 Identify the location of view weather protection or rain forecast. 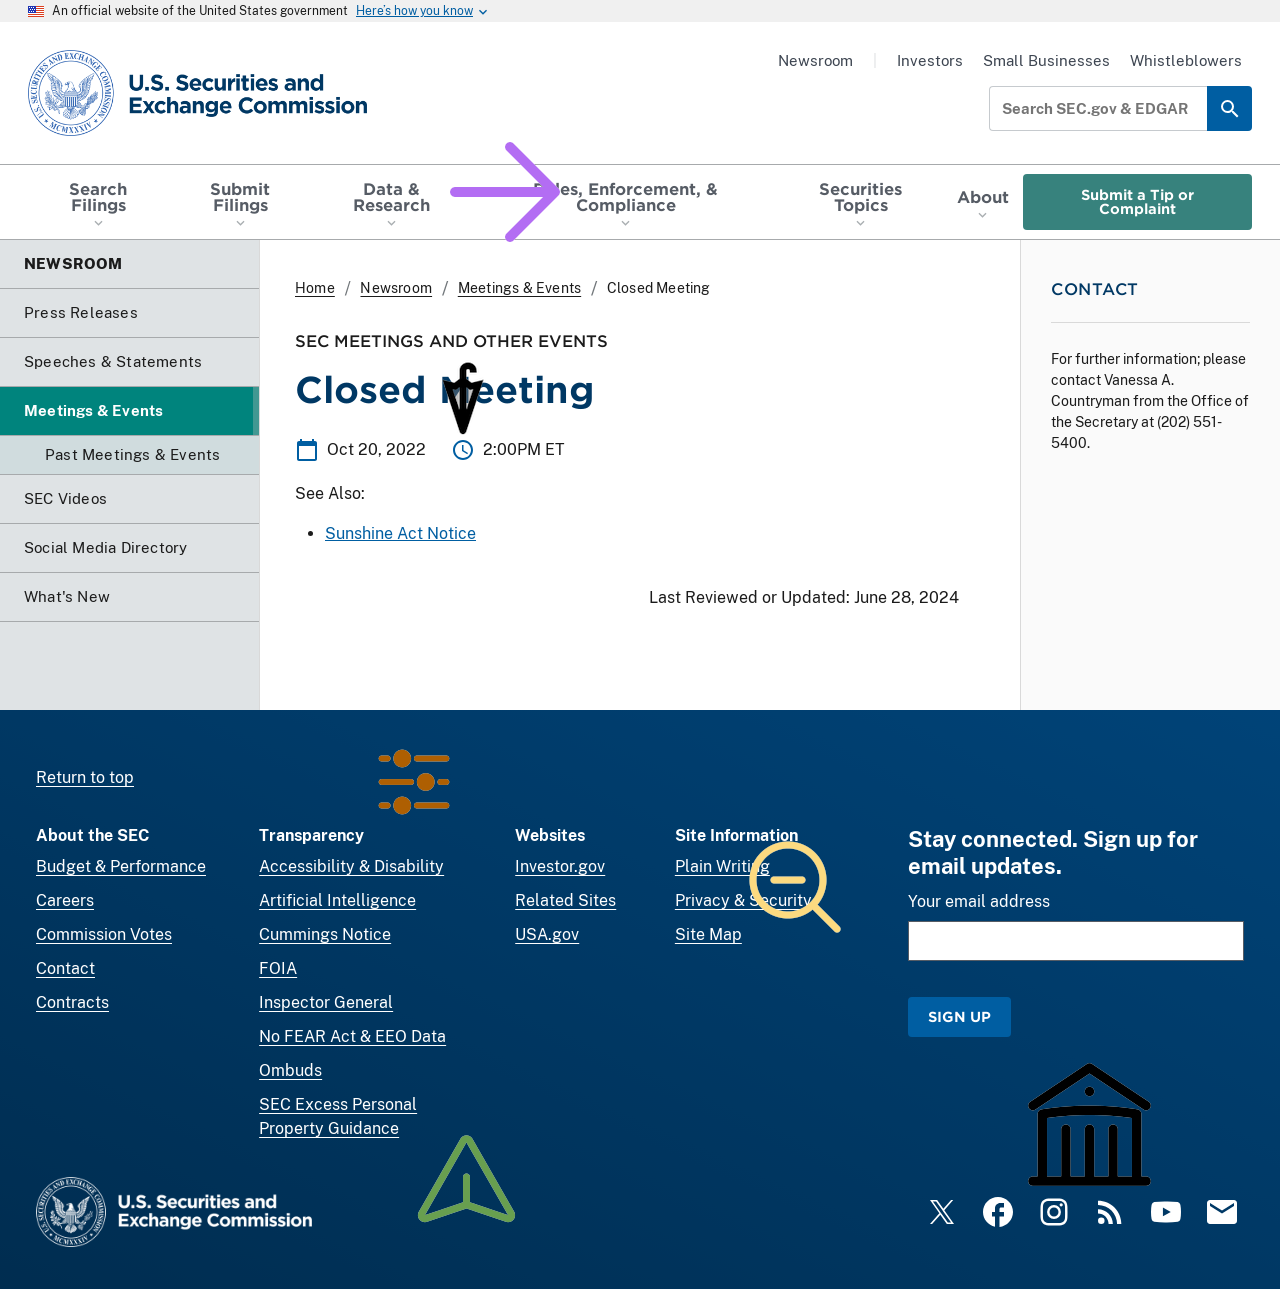
(463, 400).